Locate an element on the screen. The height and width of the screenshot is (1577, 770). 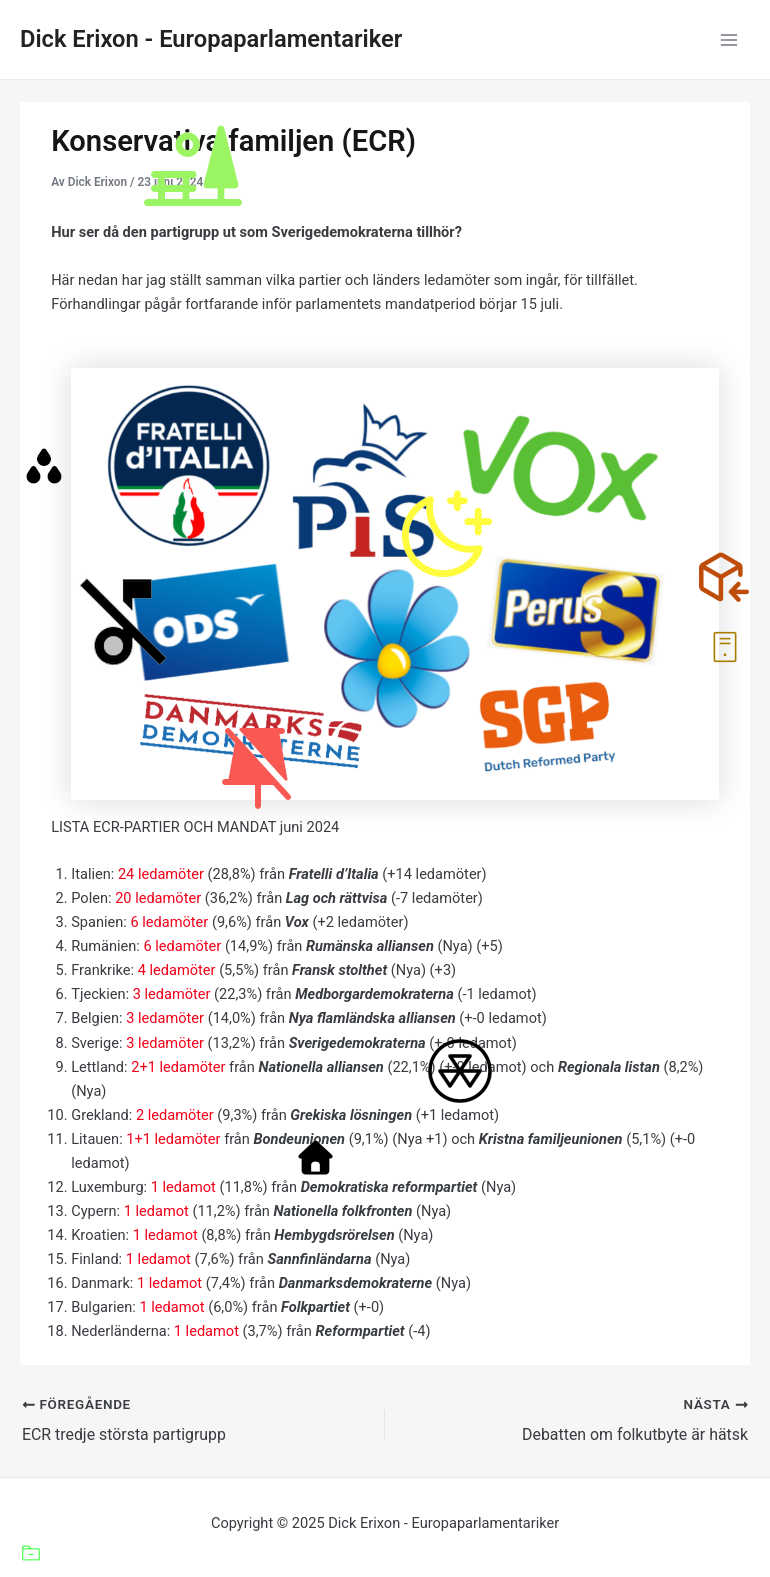
enable dark mode or night theme is located at coordinates (443, 535).